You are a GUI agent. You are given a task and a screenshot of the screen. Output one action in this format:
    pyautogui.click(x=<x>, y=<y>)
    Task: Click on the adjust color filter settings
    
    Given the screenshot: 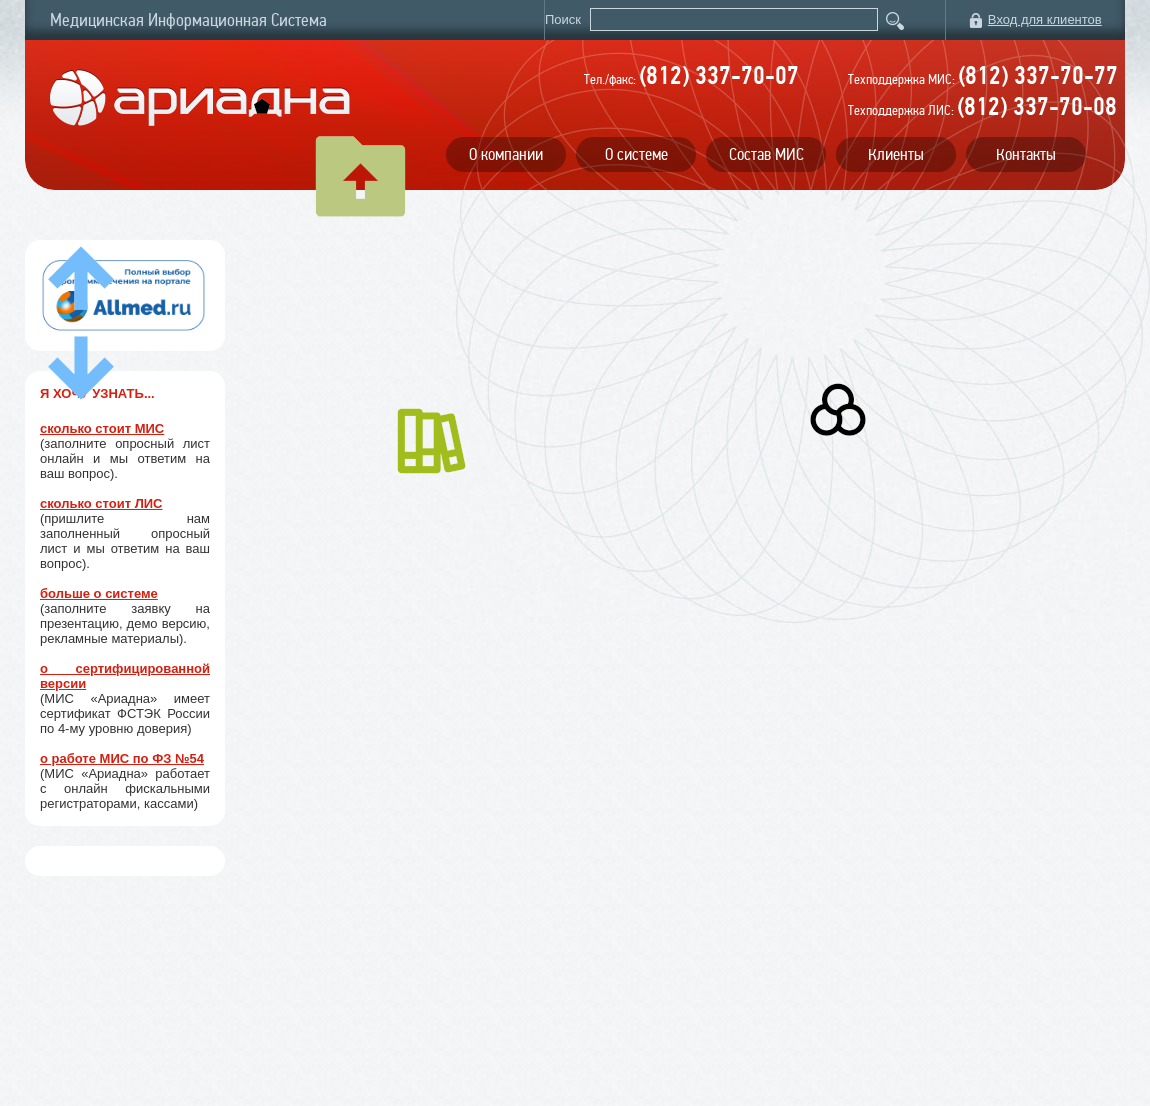 What is the action you would take?
    pyautogui.click(x=838, y=413)
    